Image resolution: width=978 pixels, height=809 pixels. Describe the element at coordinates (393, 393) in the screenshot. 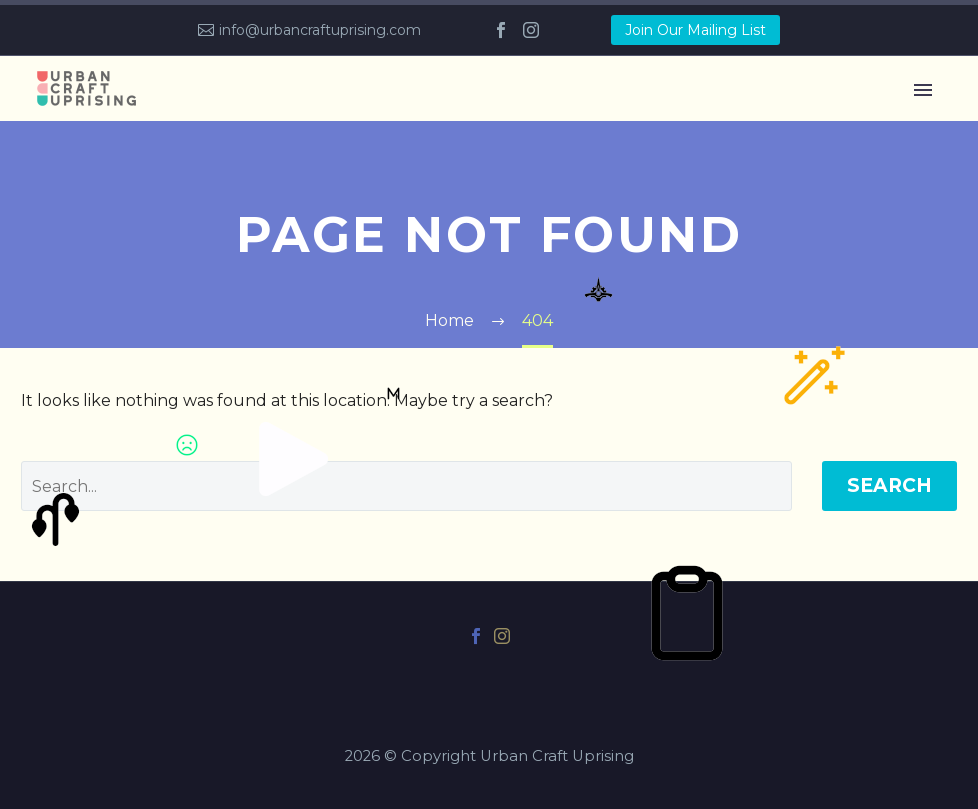

I see `indicates items starting with the letter M` at that location.